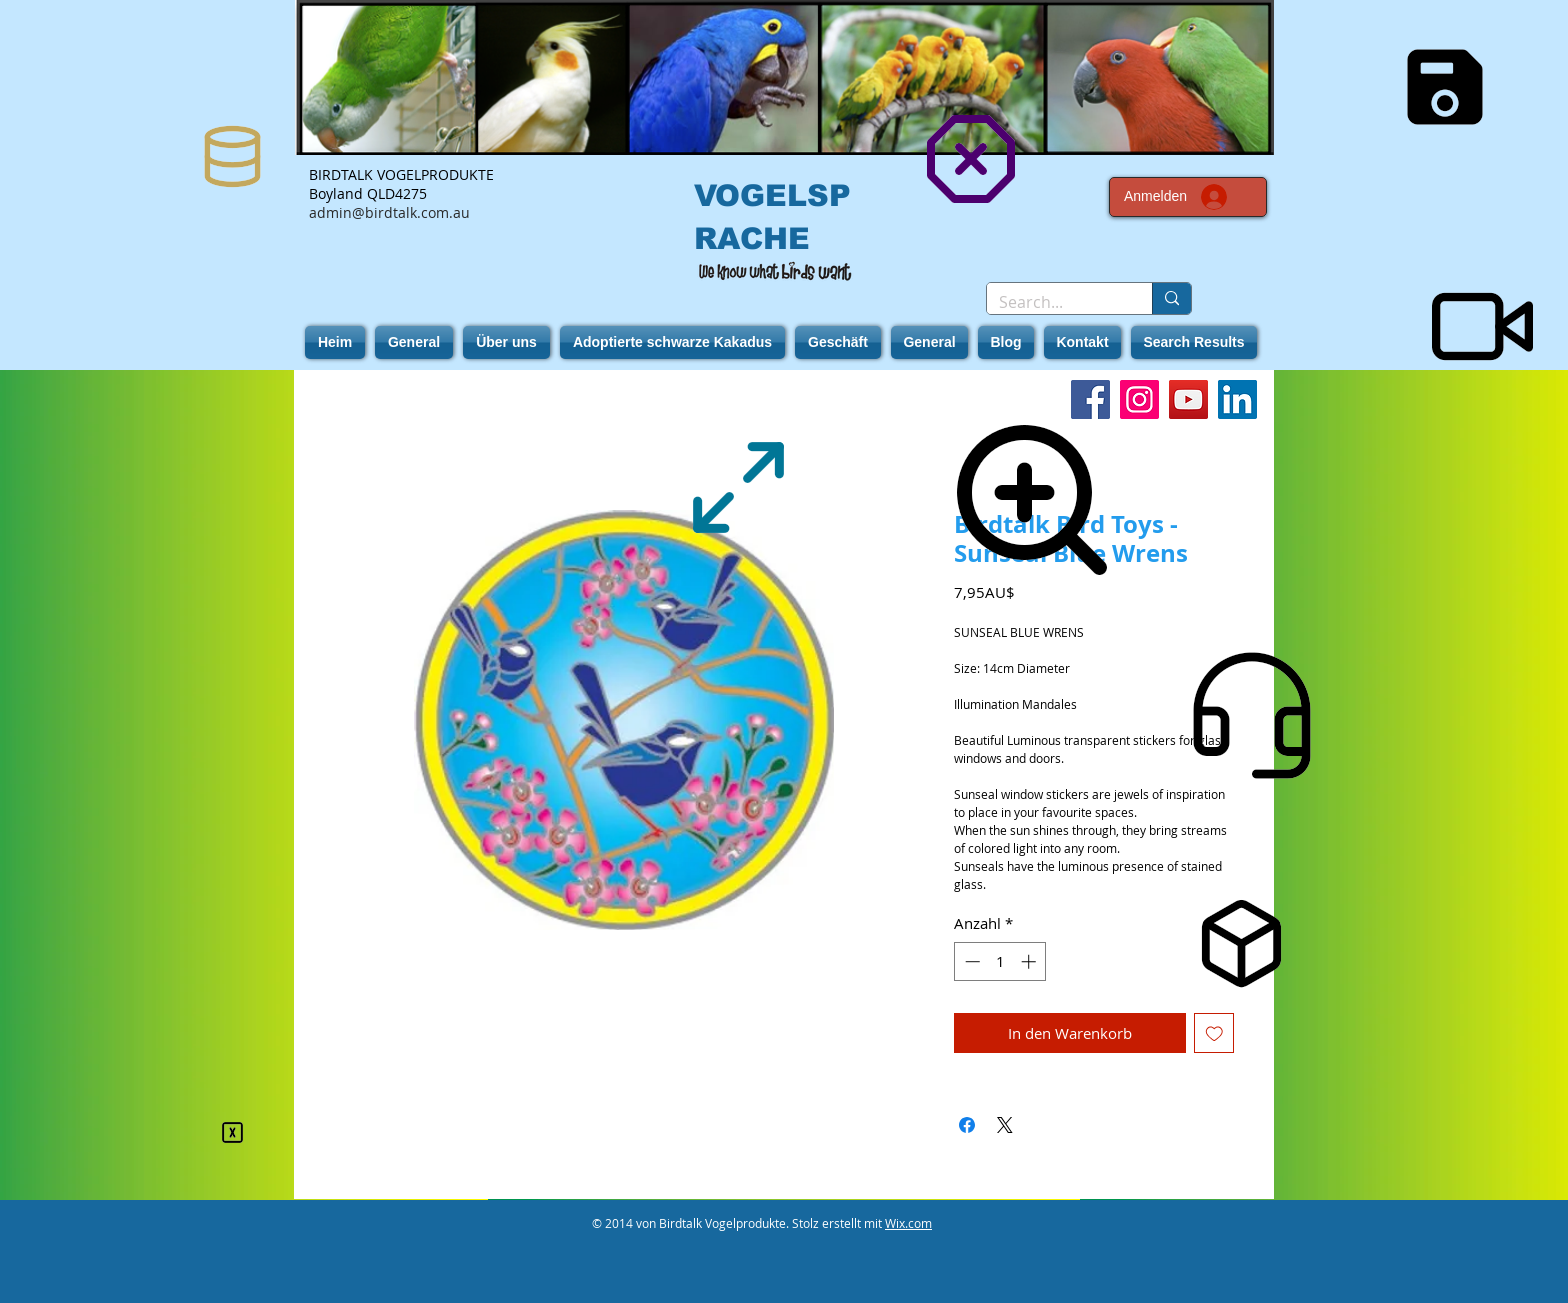 The image size is (1568, 1303). Describe the element at coordinates (1445, 87) in the screenshot. I see `save current file or document` at that location.